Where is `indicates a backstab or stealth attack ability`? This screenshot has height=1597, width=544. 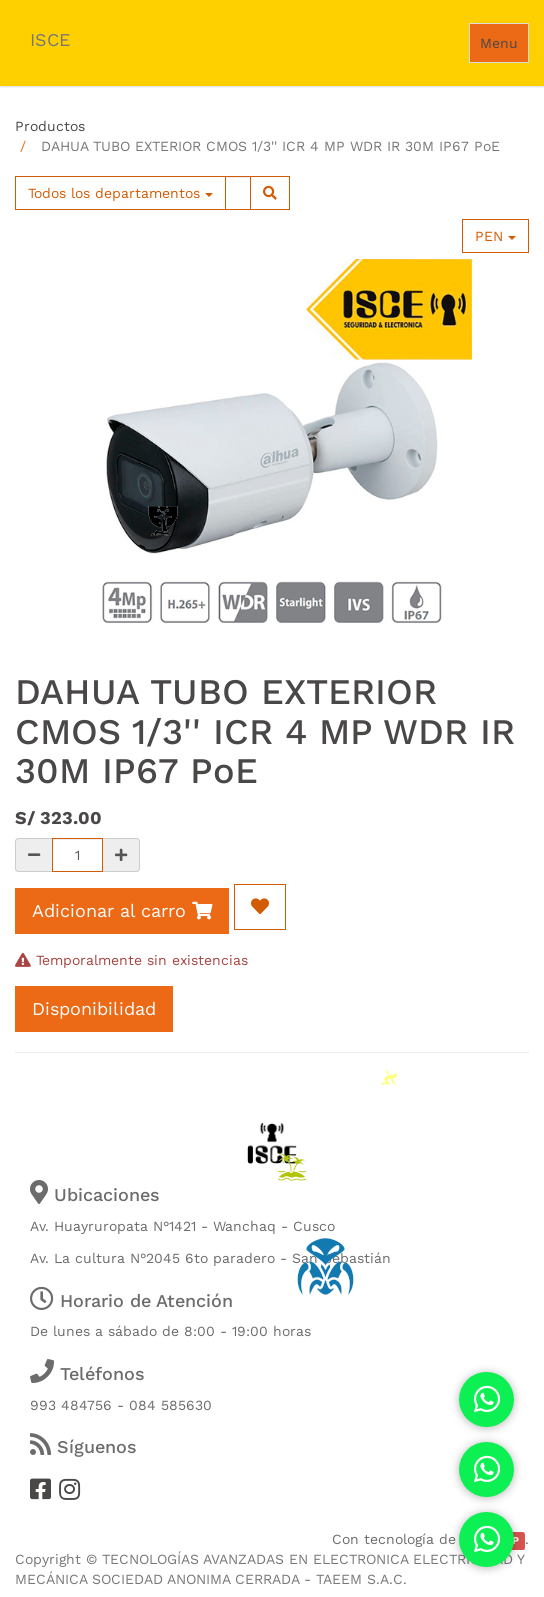
indicates a backstab or stealth attack ability is located at coordinates (389, 1076).